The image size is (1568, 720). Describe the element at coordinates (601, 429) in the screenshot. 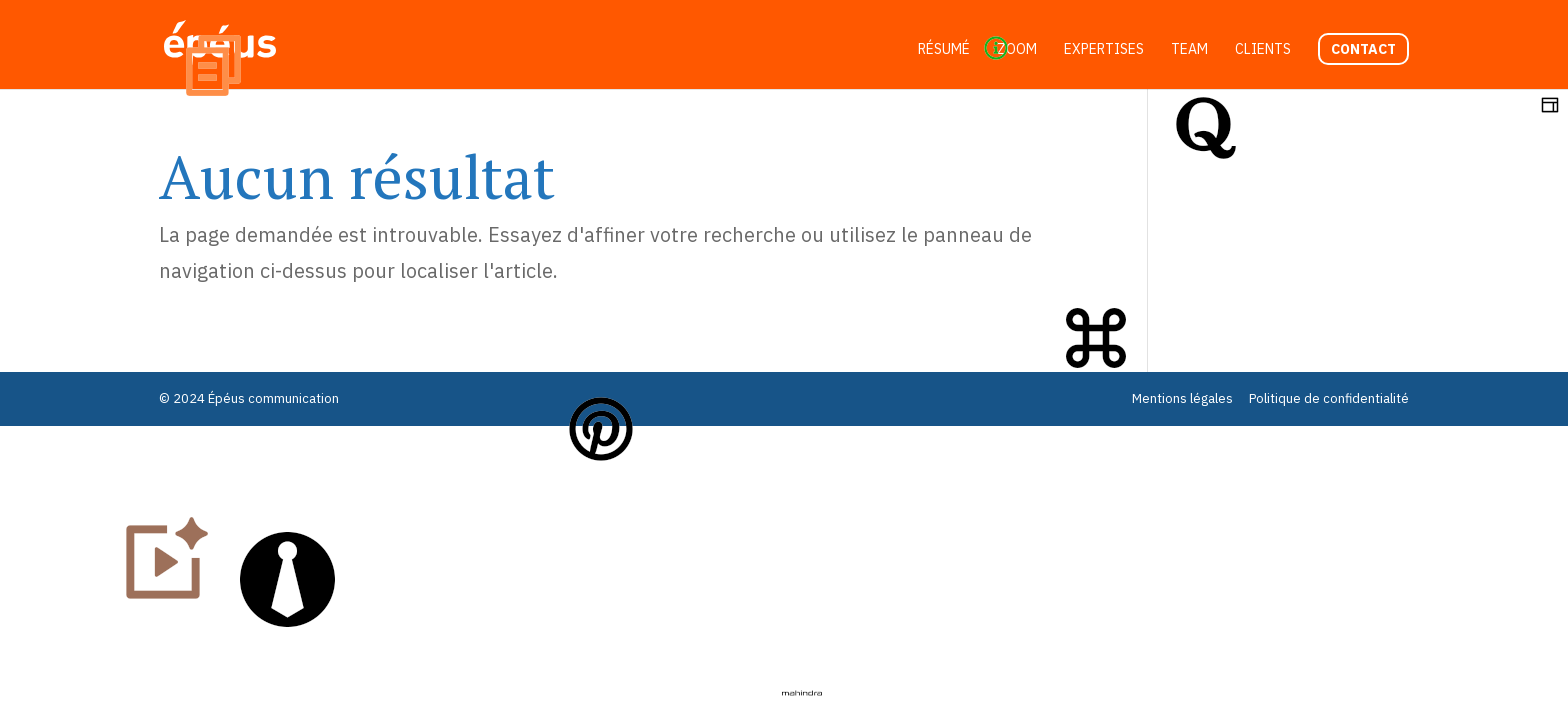

I see `open Pinterest app` at that location.